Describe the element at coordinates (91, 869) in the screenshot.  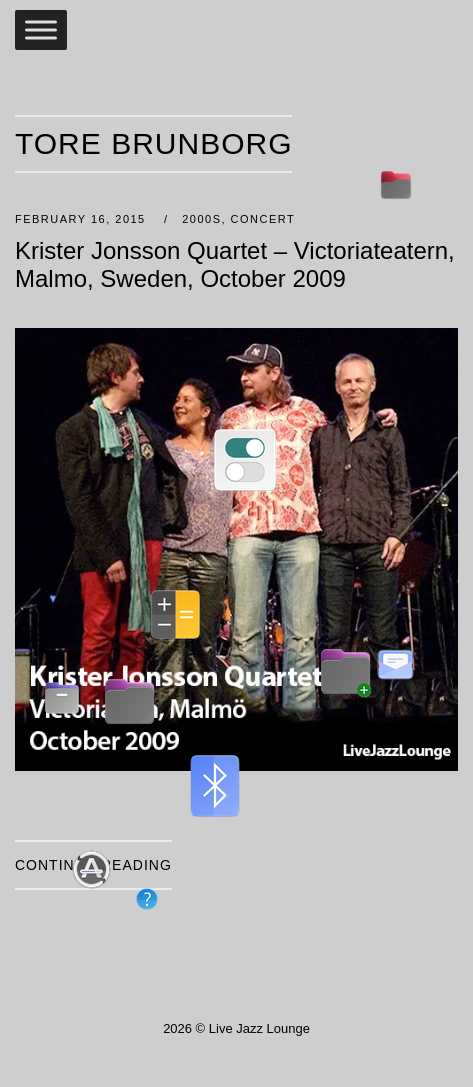
I see `open the software update manager` at that location.